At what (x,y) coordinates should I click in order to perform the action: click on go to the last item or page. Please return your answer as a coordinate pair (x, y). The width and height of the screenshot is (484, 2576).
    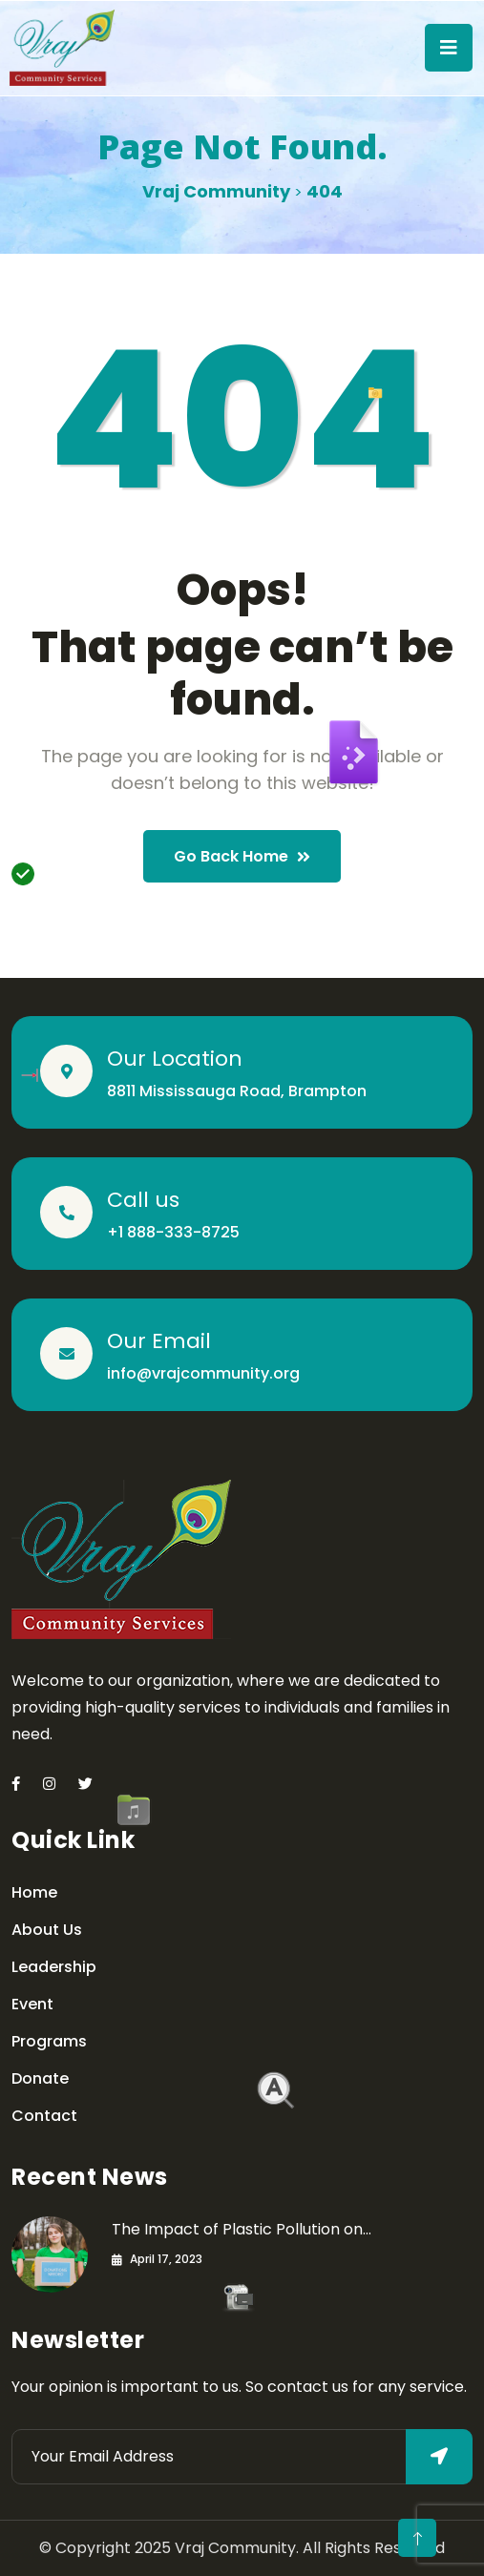
    Looking at the image, I should click on (30, 1075).